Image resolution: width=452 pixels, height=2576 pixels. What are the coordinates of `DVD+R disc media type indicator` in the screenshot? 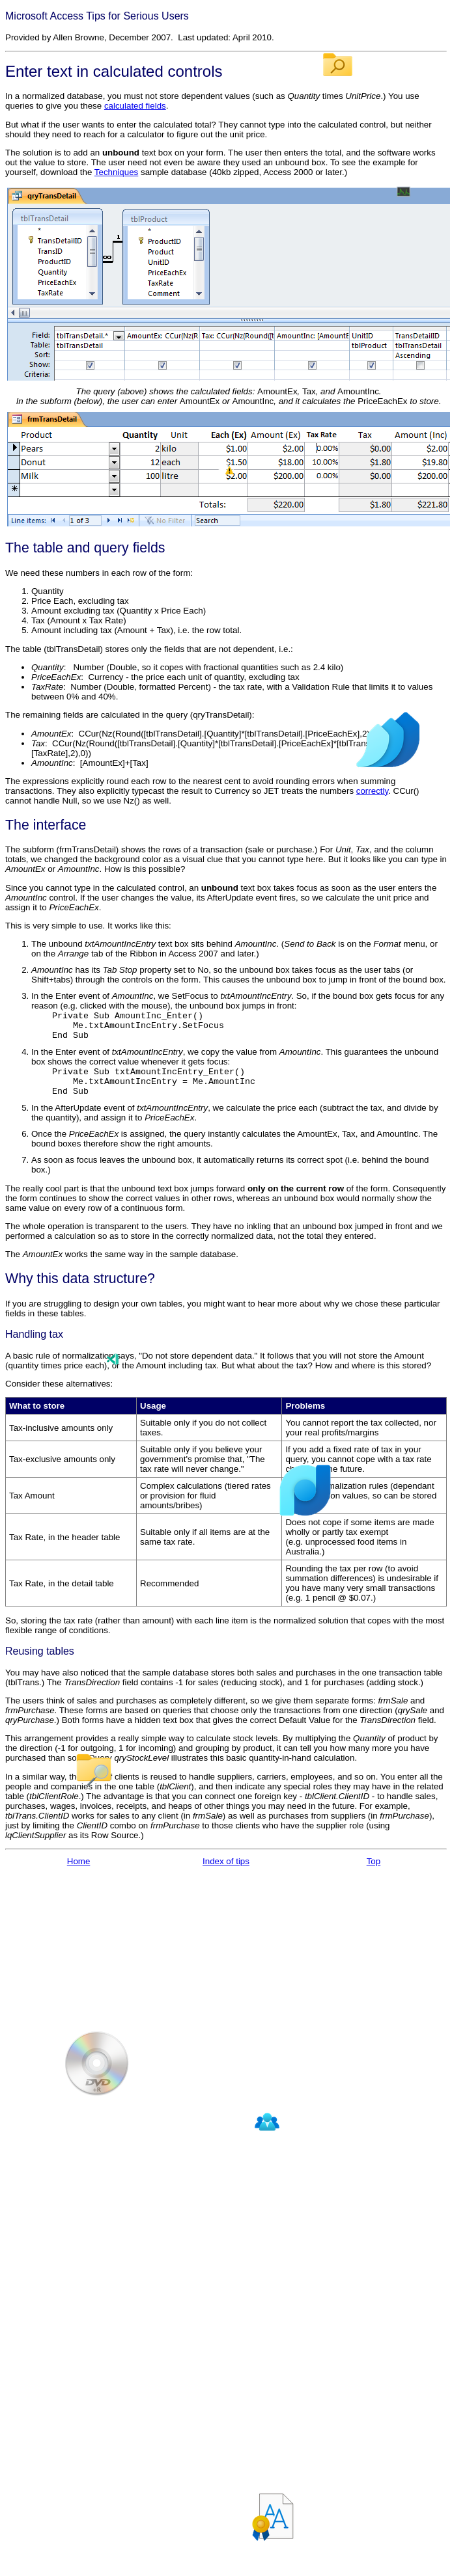 It's located at (96, 2064).